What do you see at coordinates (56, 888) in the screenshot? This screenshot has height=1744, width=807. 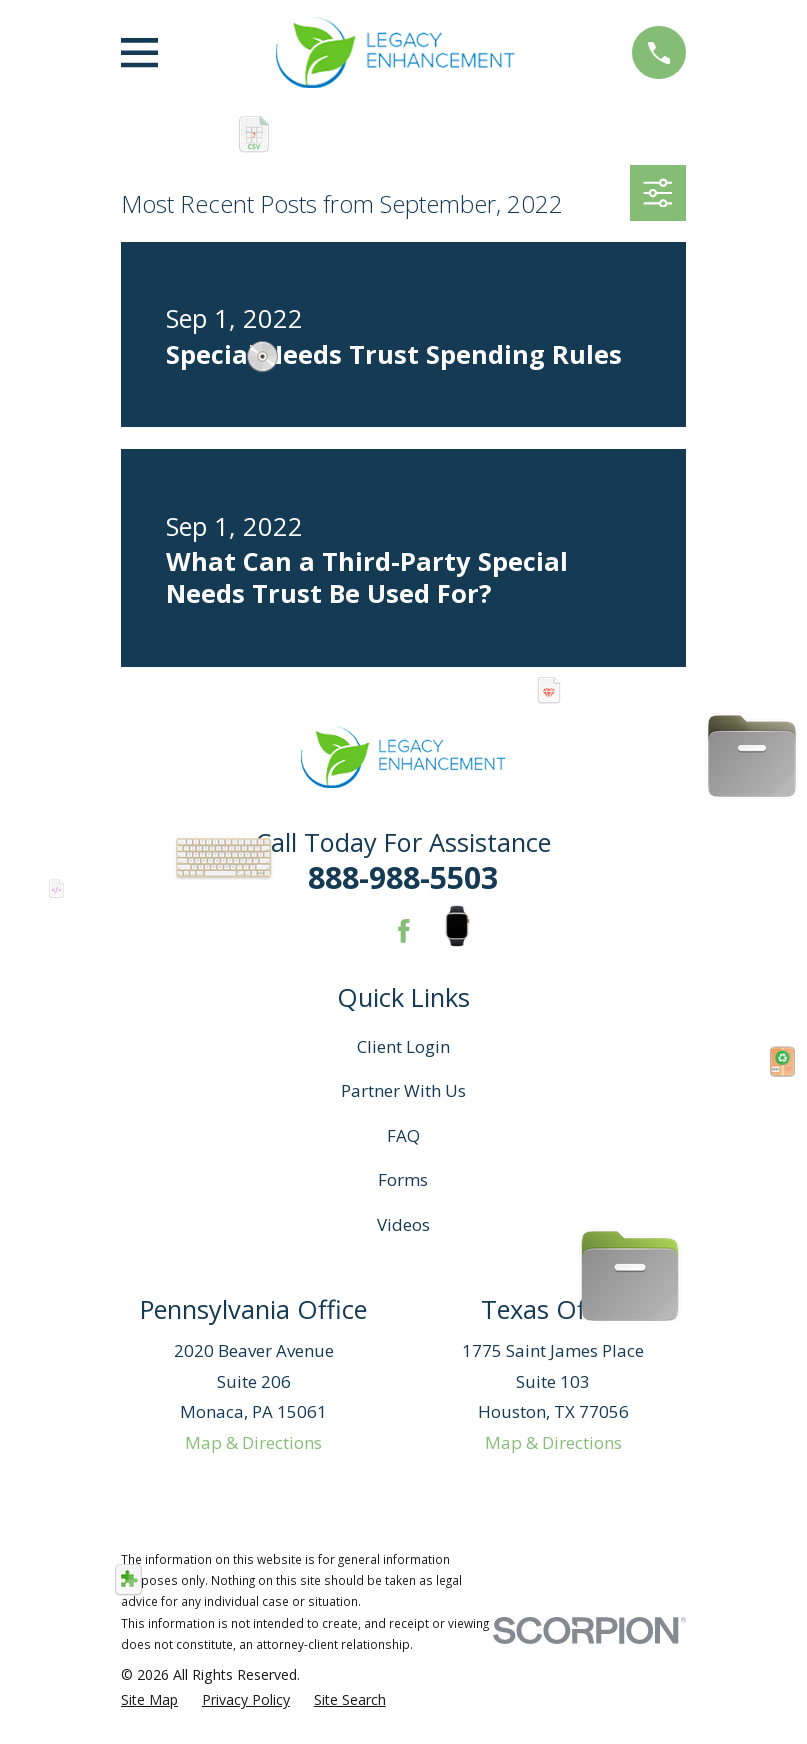 I see `an xml file type indicator` at bounding box center [56, 888].